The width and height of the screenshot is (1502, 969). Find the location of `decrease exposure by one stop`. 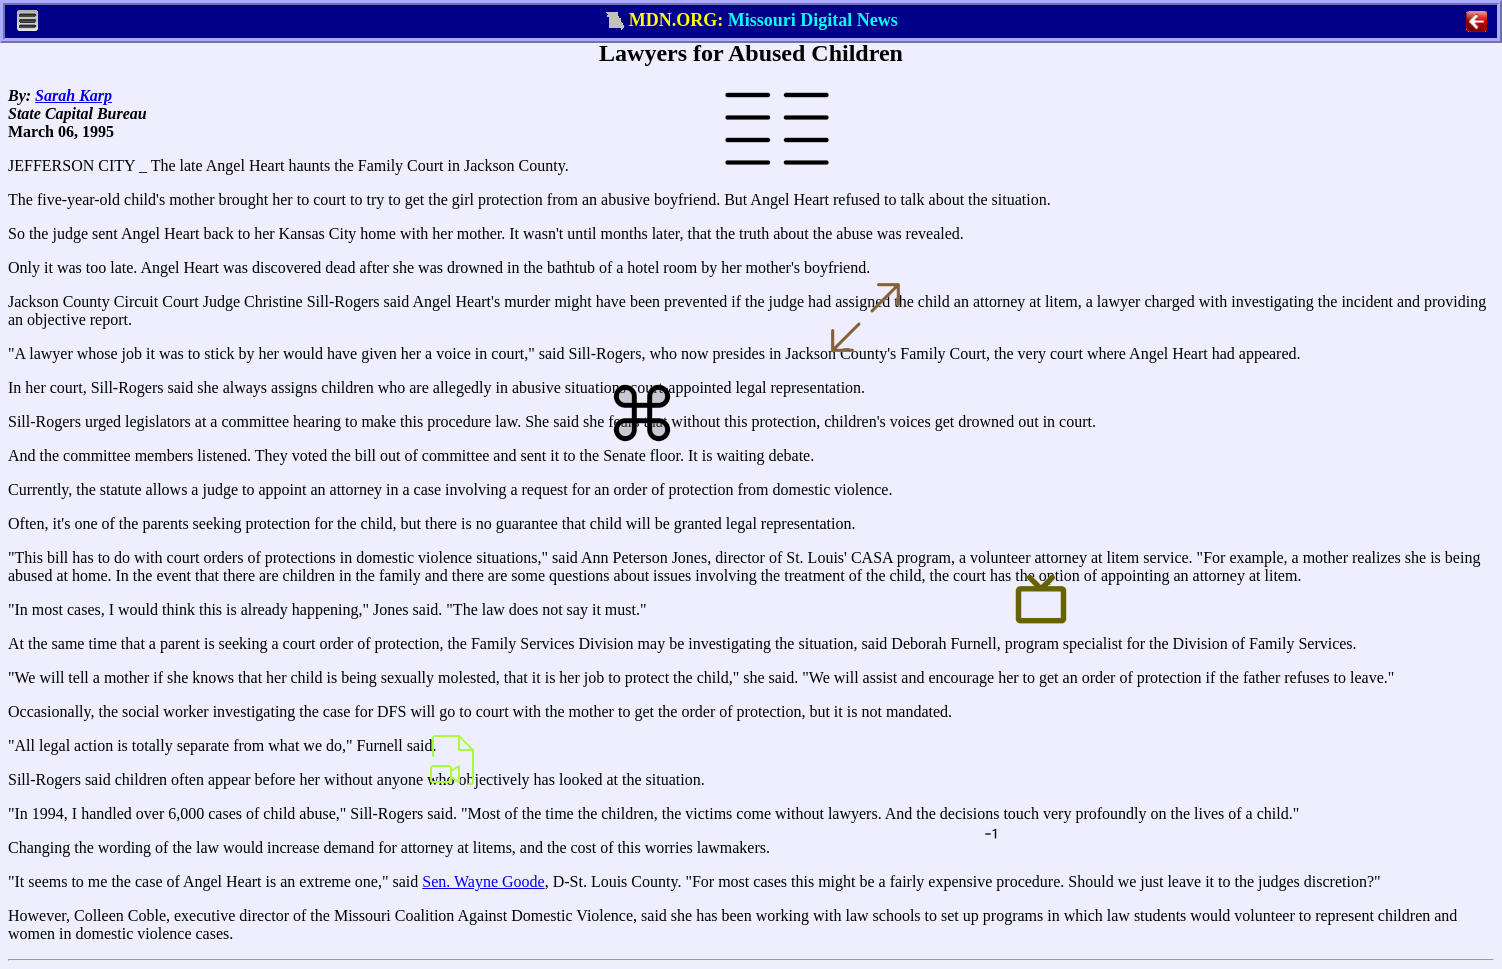

decrease exposure by one stop is located at coordinates (991, 834).